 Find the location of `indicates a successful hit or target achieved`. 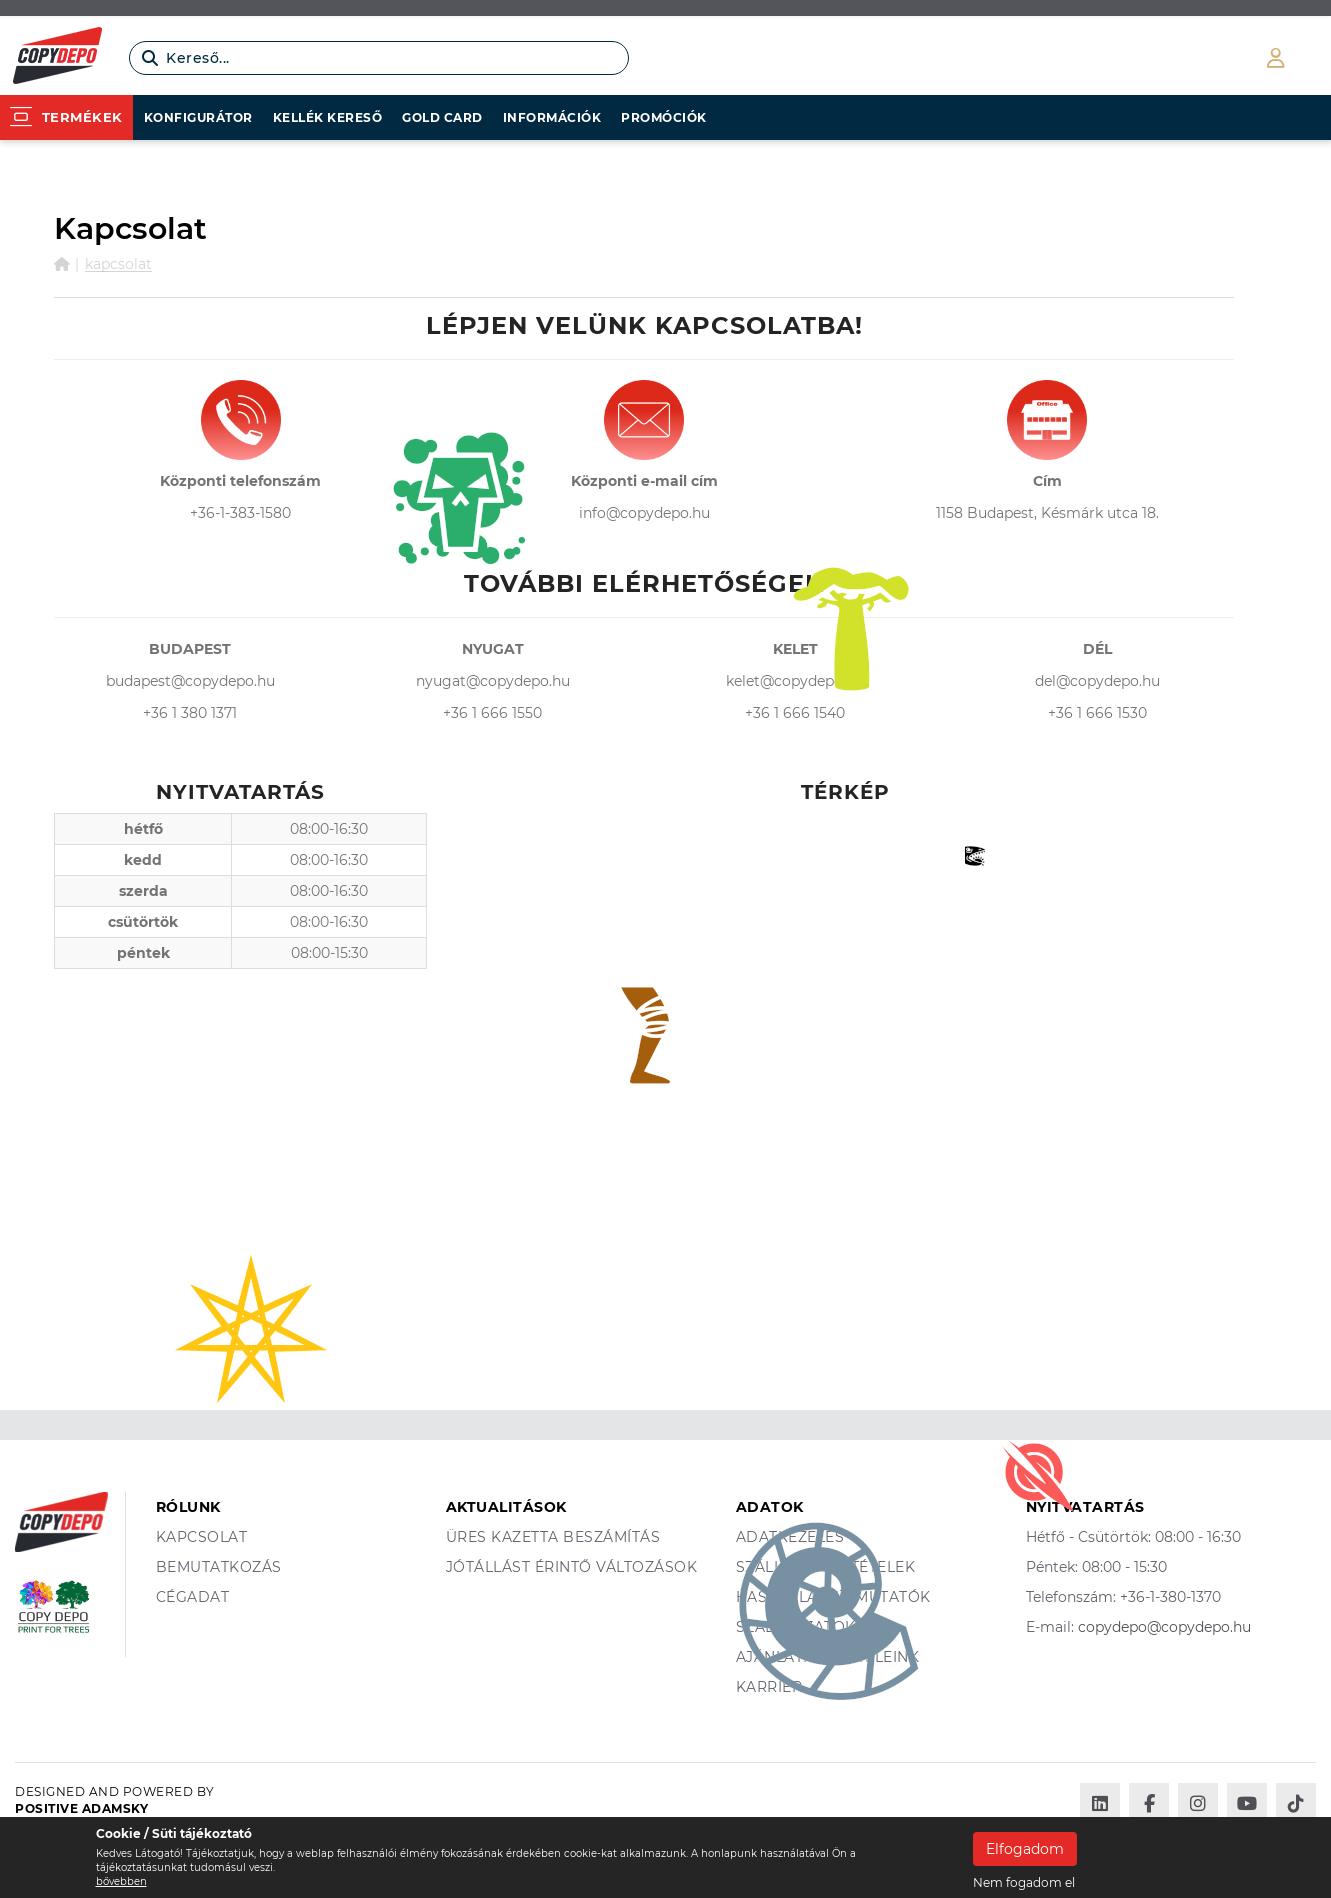

indicates a successful hit or target achieved is located at coordinates (1038, 1476).